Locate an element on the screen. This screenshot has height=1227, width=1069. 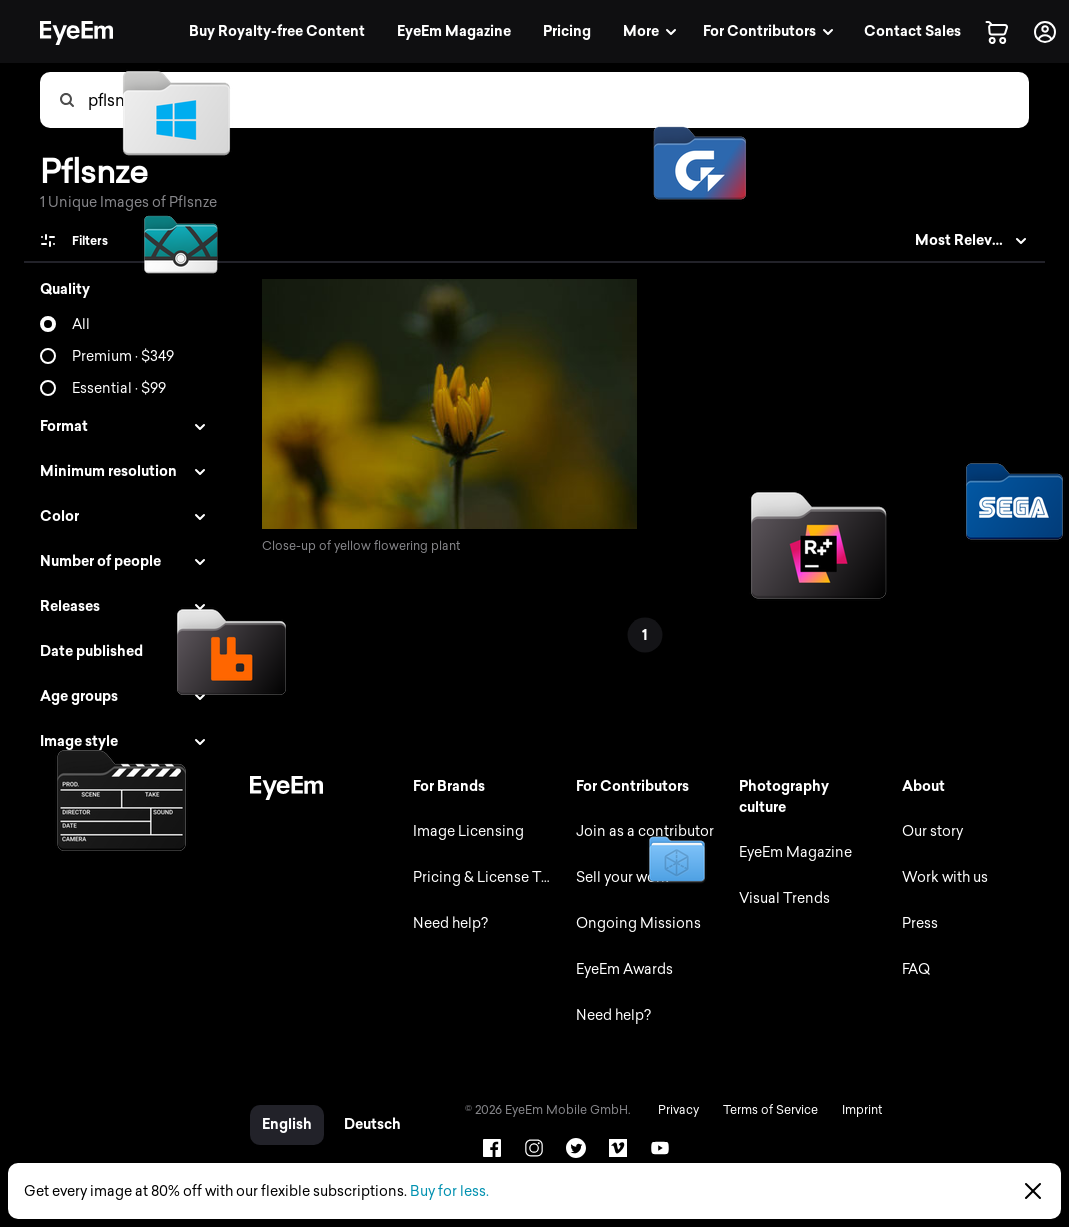
open 3D files folder is located at coordinates (677, 859).